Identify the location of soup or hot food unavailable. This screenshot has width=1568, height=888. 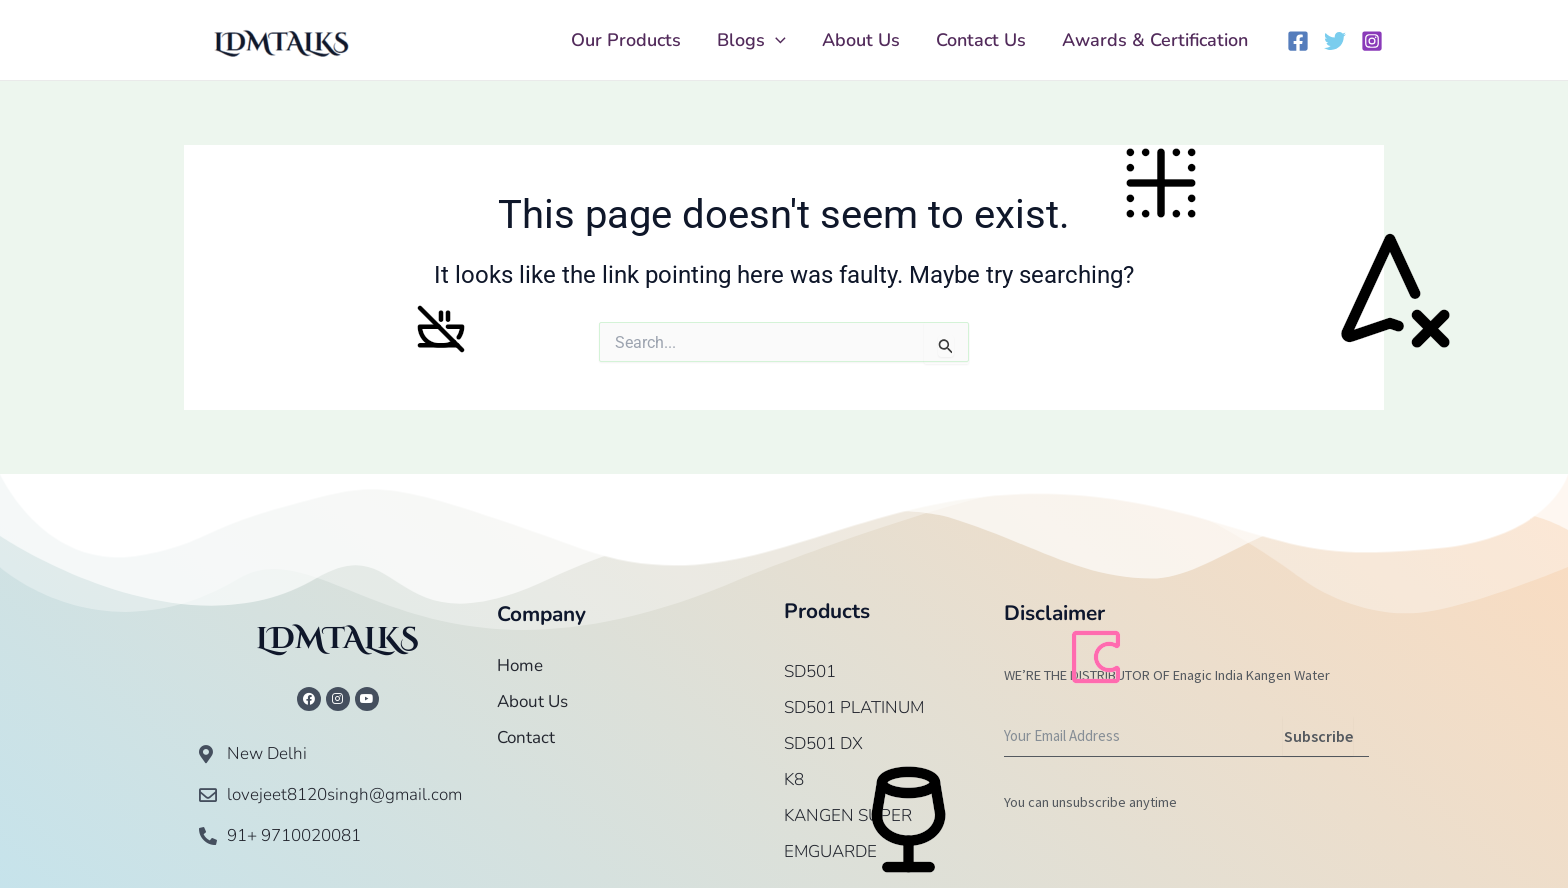
(441, 329).